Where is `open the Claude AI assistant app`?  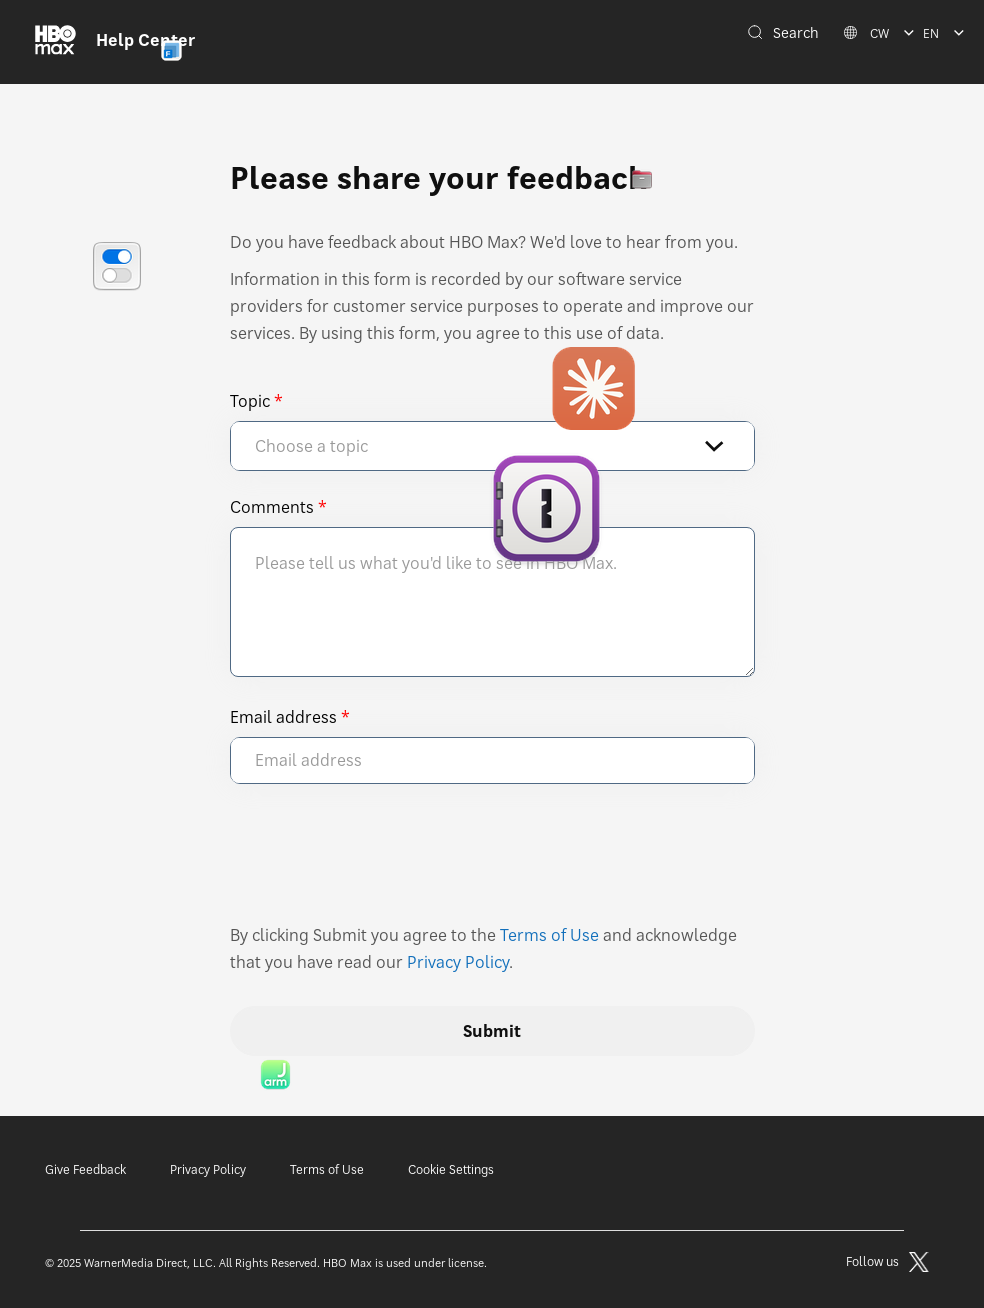 open the Claude AI assistant app is located at coordinates (593, 388).